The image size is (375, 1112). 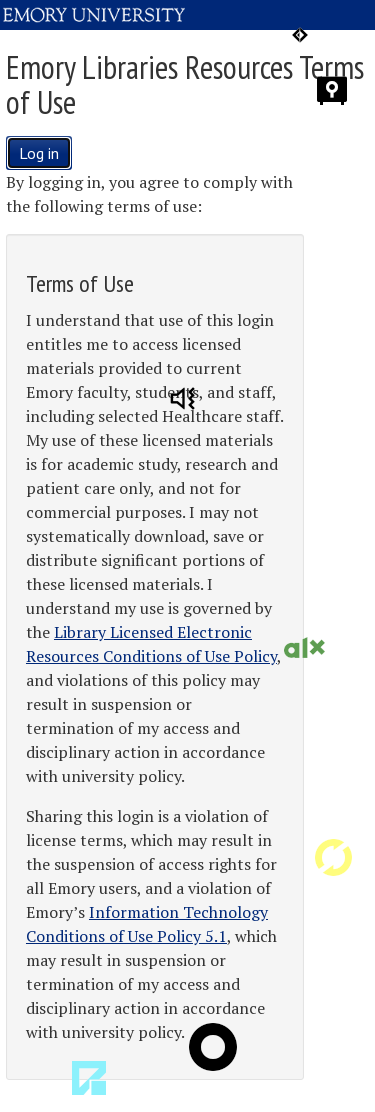 I want to click on access secure storage or vault, so click(x=332, y=90).